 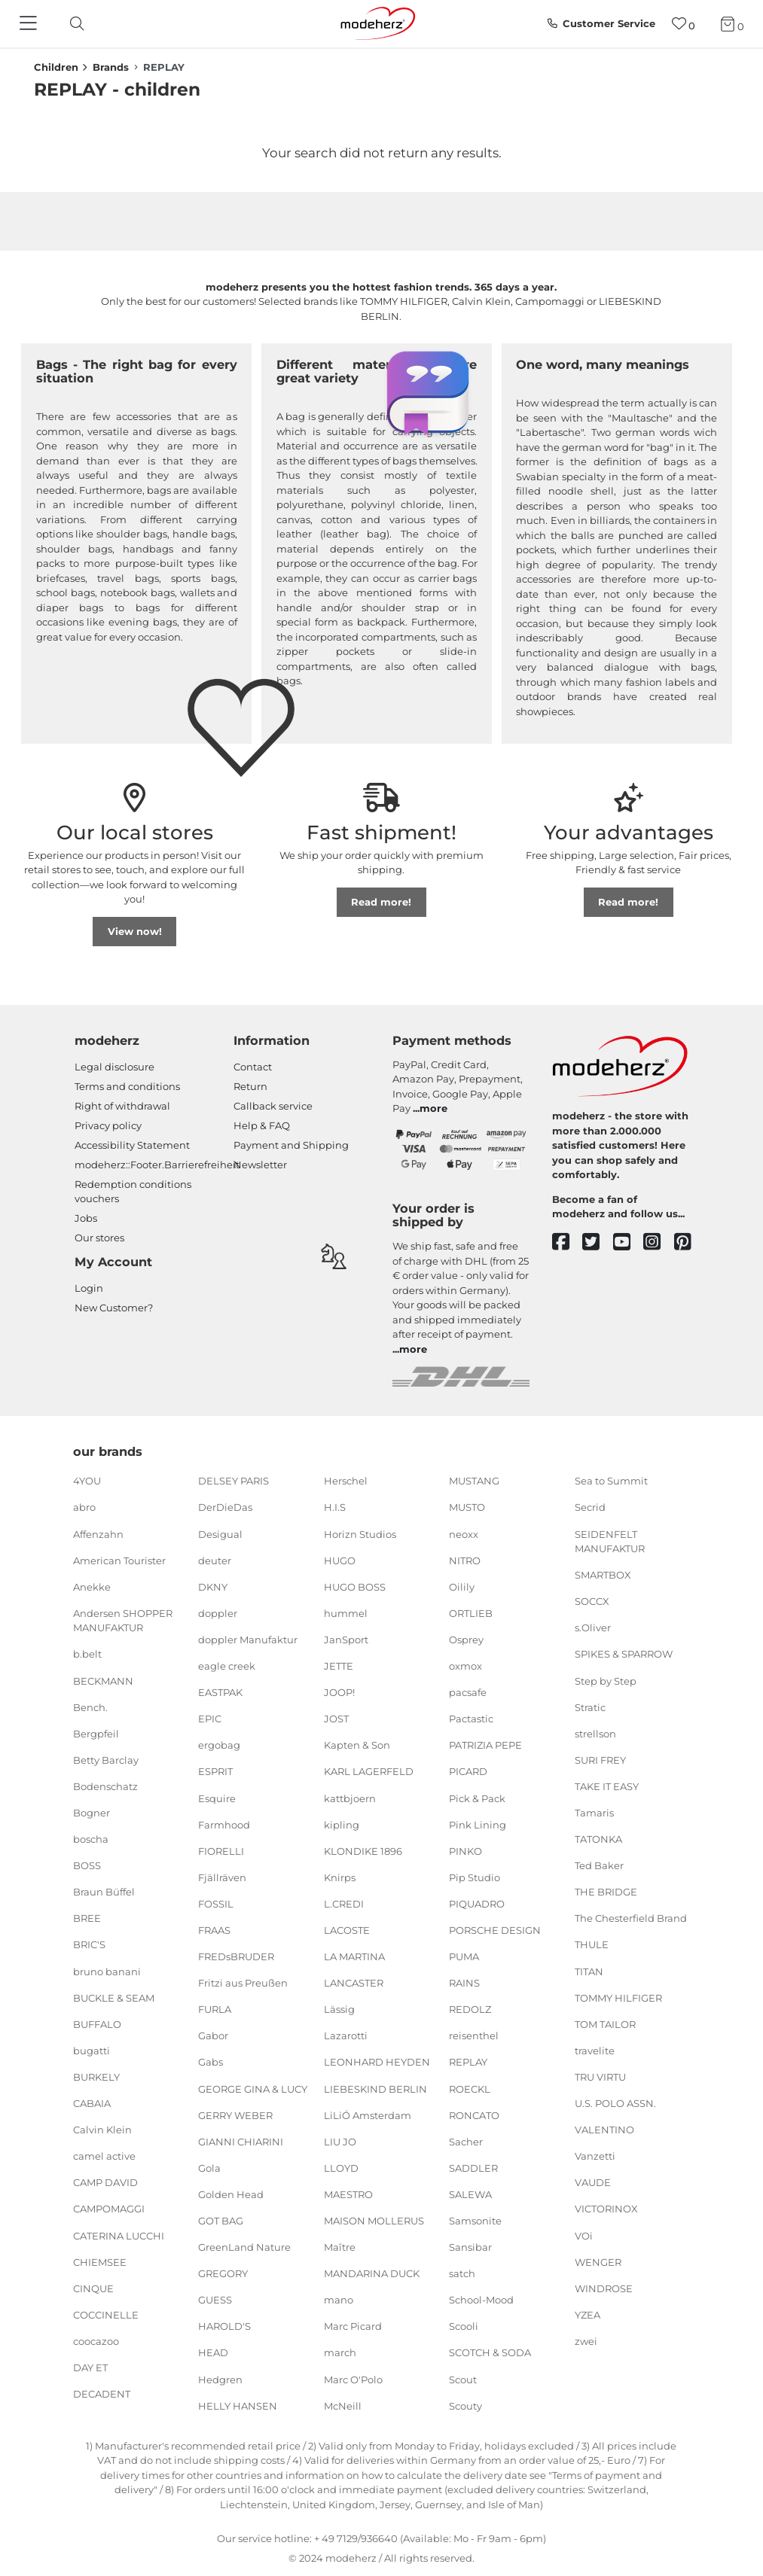 I want to click on open chess game application, so click(x=334, y=1256).